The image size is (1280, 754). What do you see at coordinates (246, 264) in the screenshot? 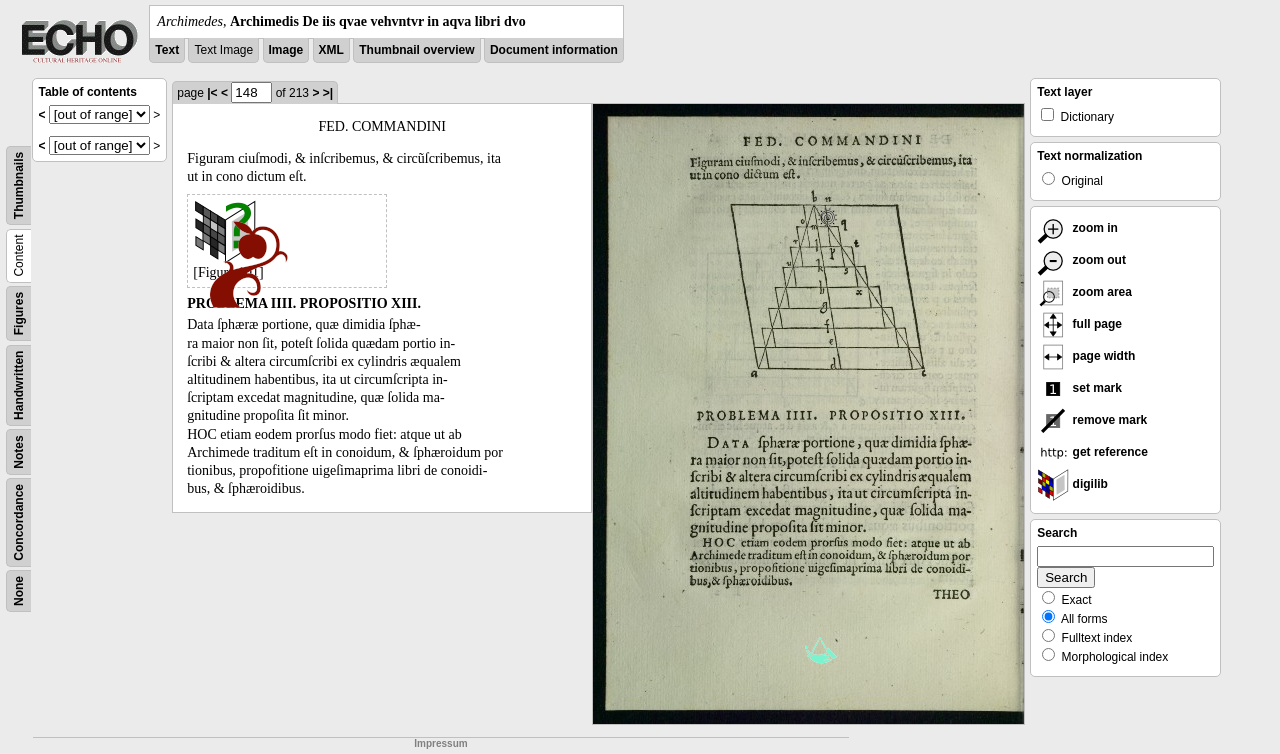
I see `indicates plant fruiting stage in gardening game` at bounding box center [246, 264].